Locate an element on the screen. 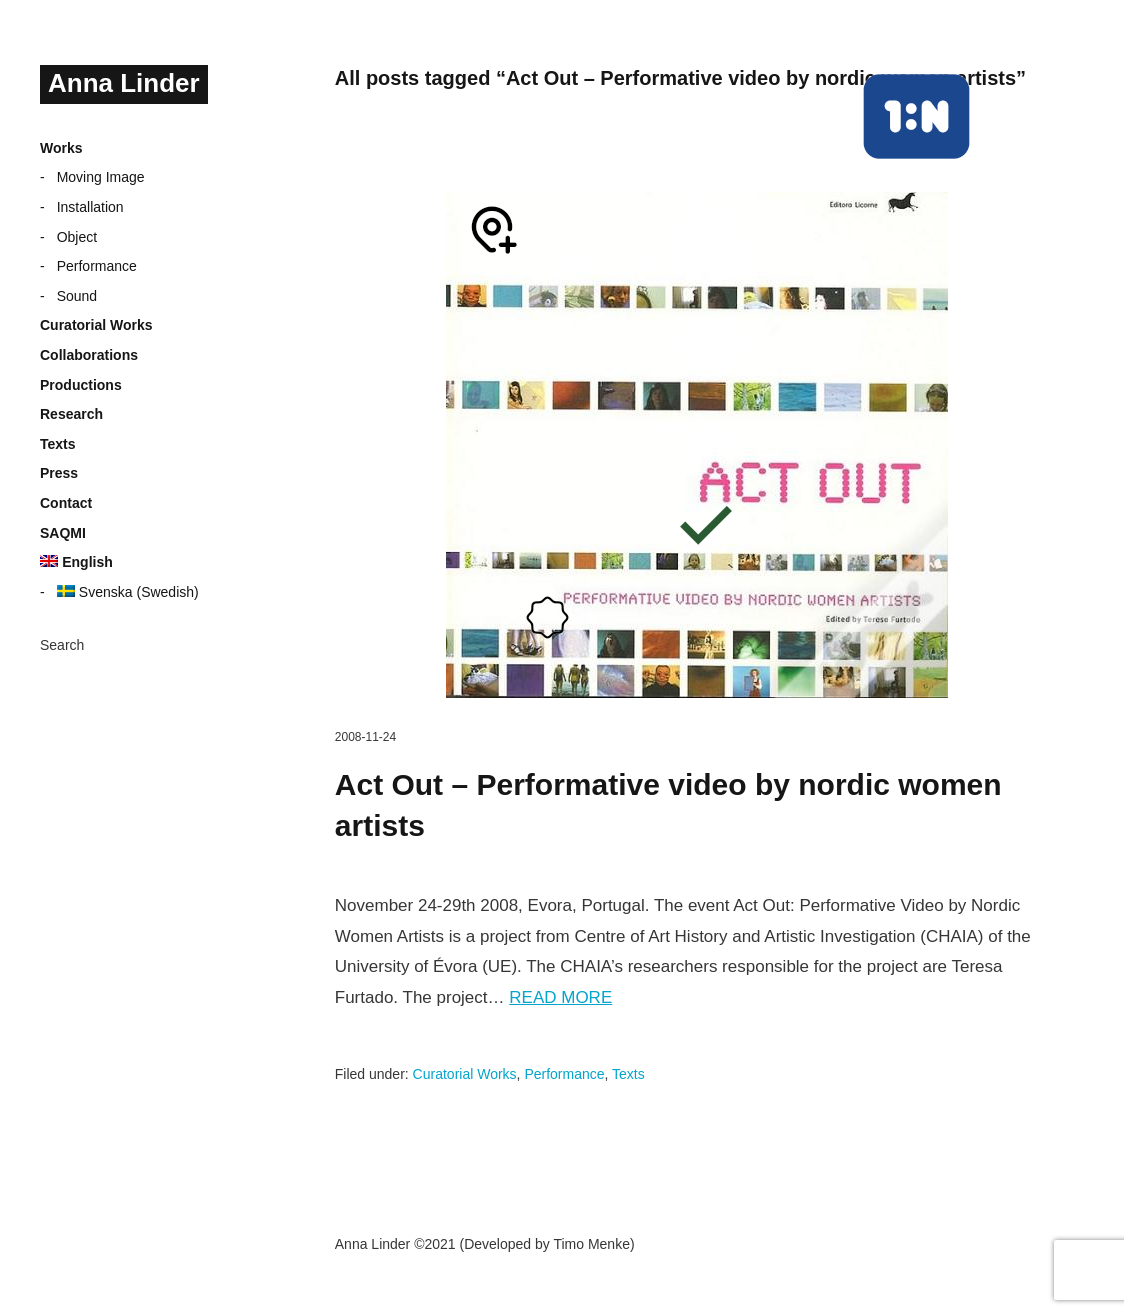  indicates a verified or certified status is located at coordinates (547, 617).